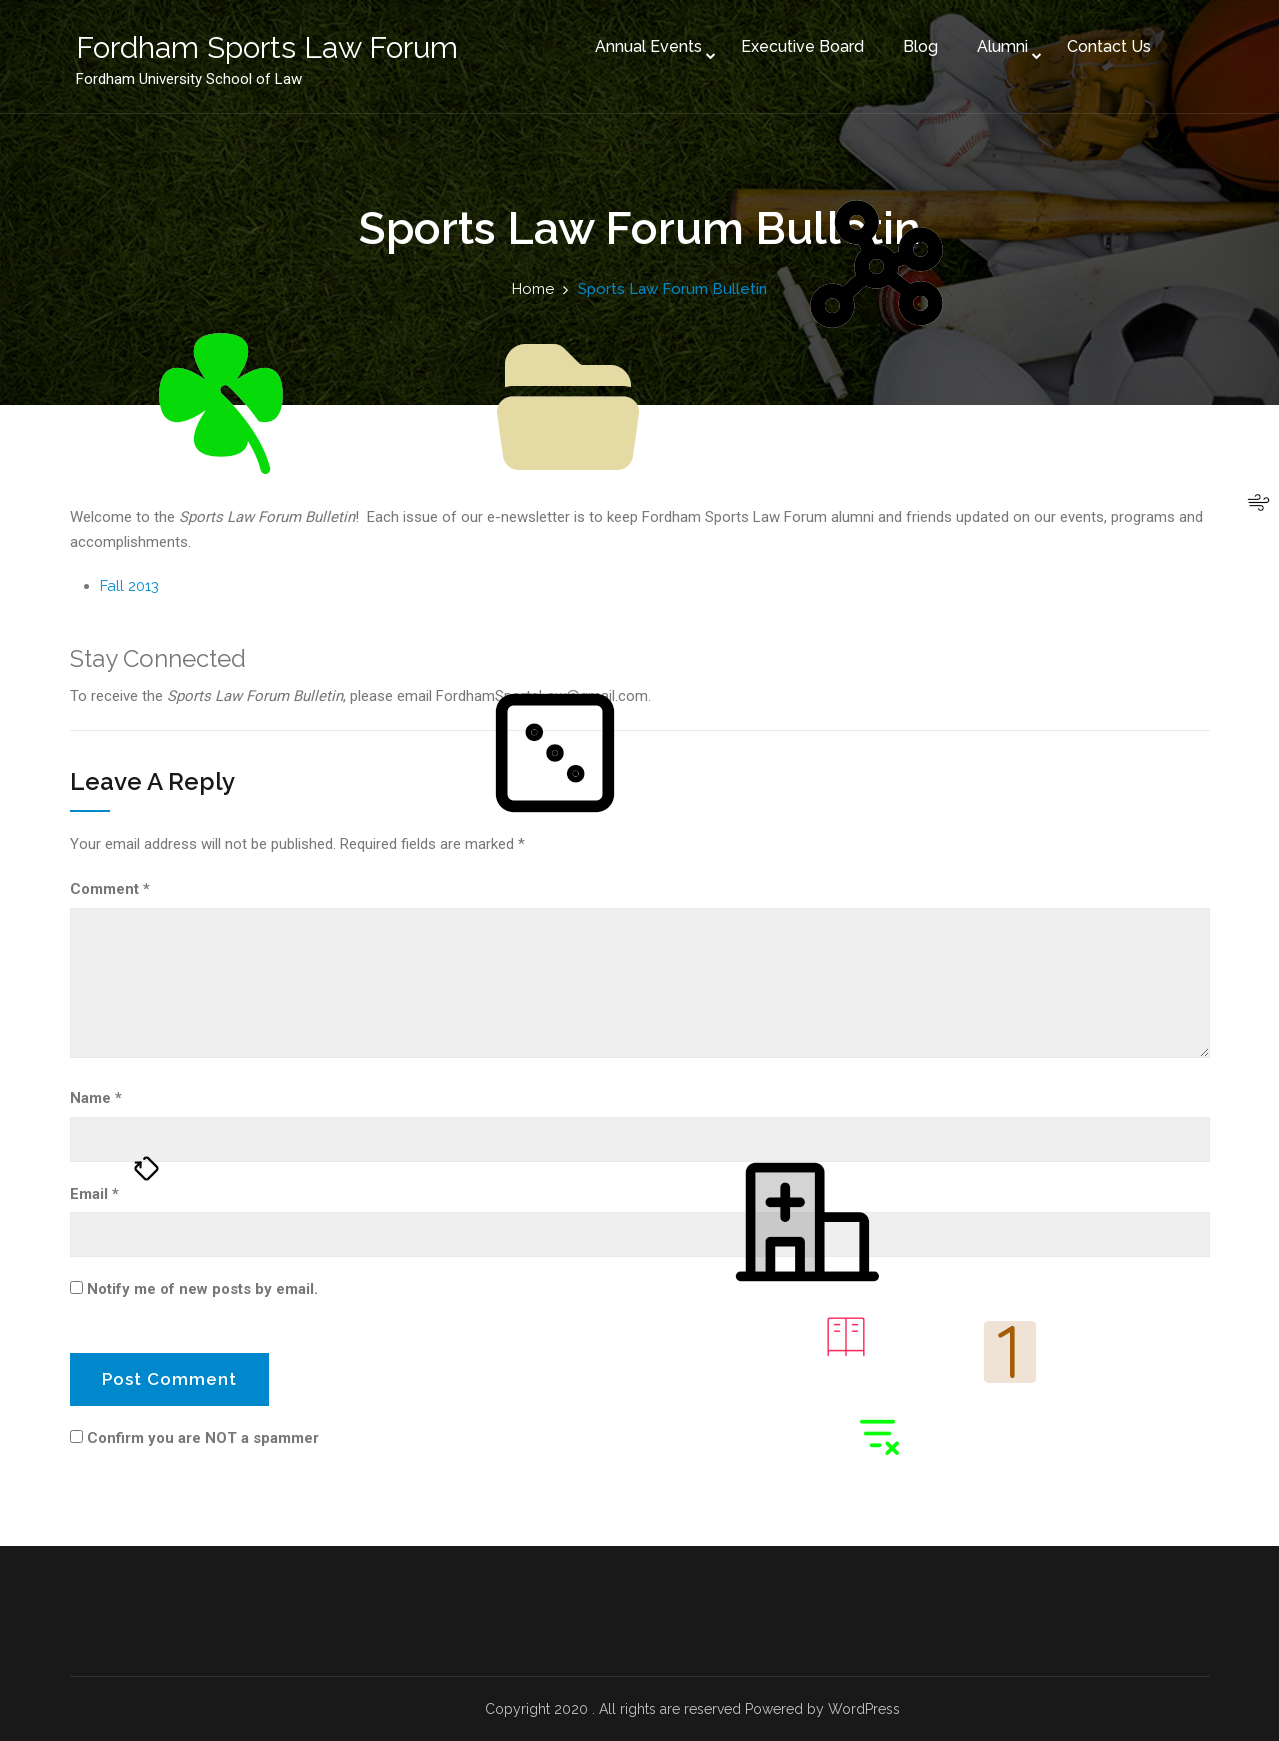  Describe the element at coordinates (221, 400) in the screenshot. I see `indicates a lucky or bonus reward` at that location.